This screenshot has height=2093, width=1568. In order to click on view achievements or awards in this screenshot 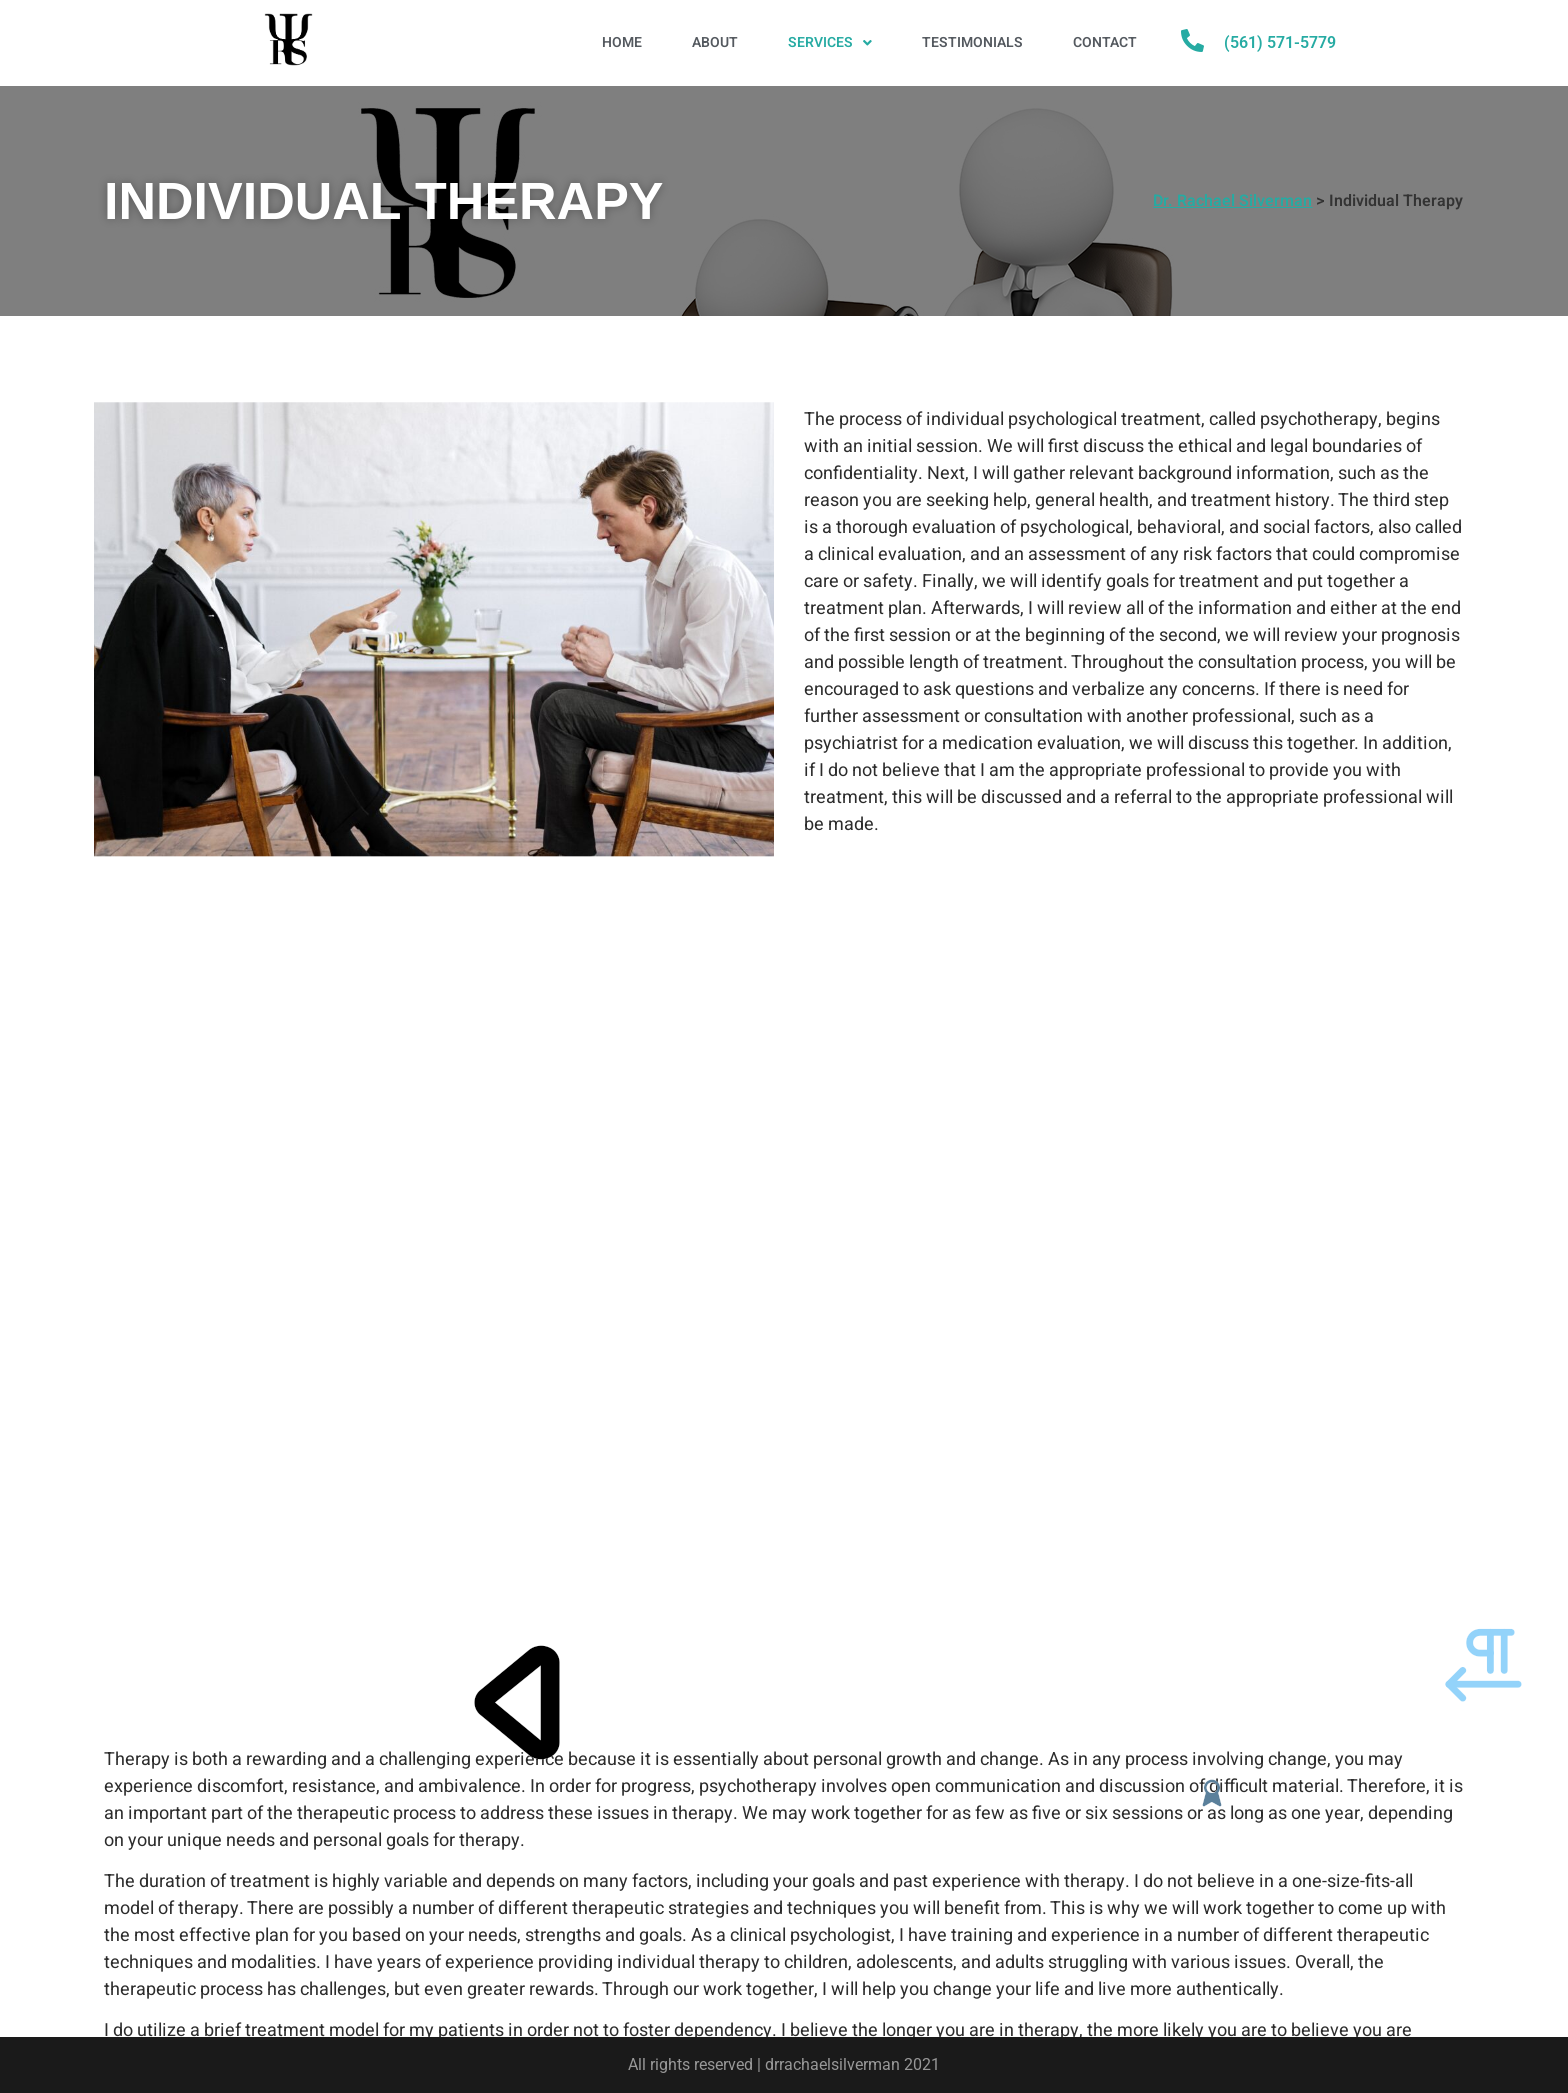, I will do `click(1212, 1793)`.